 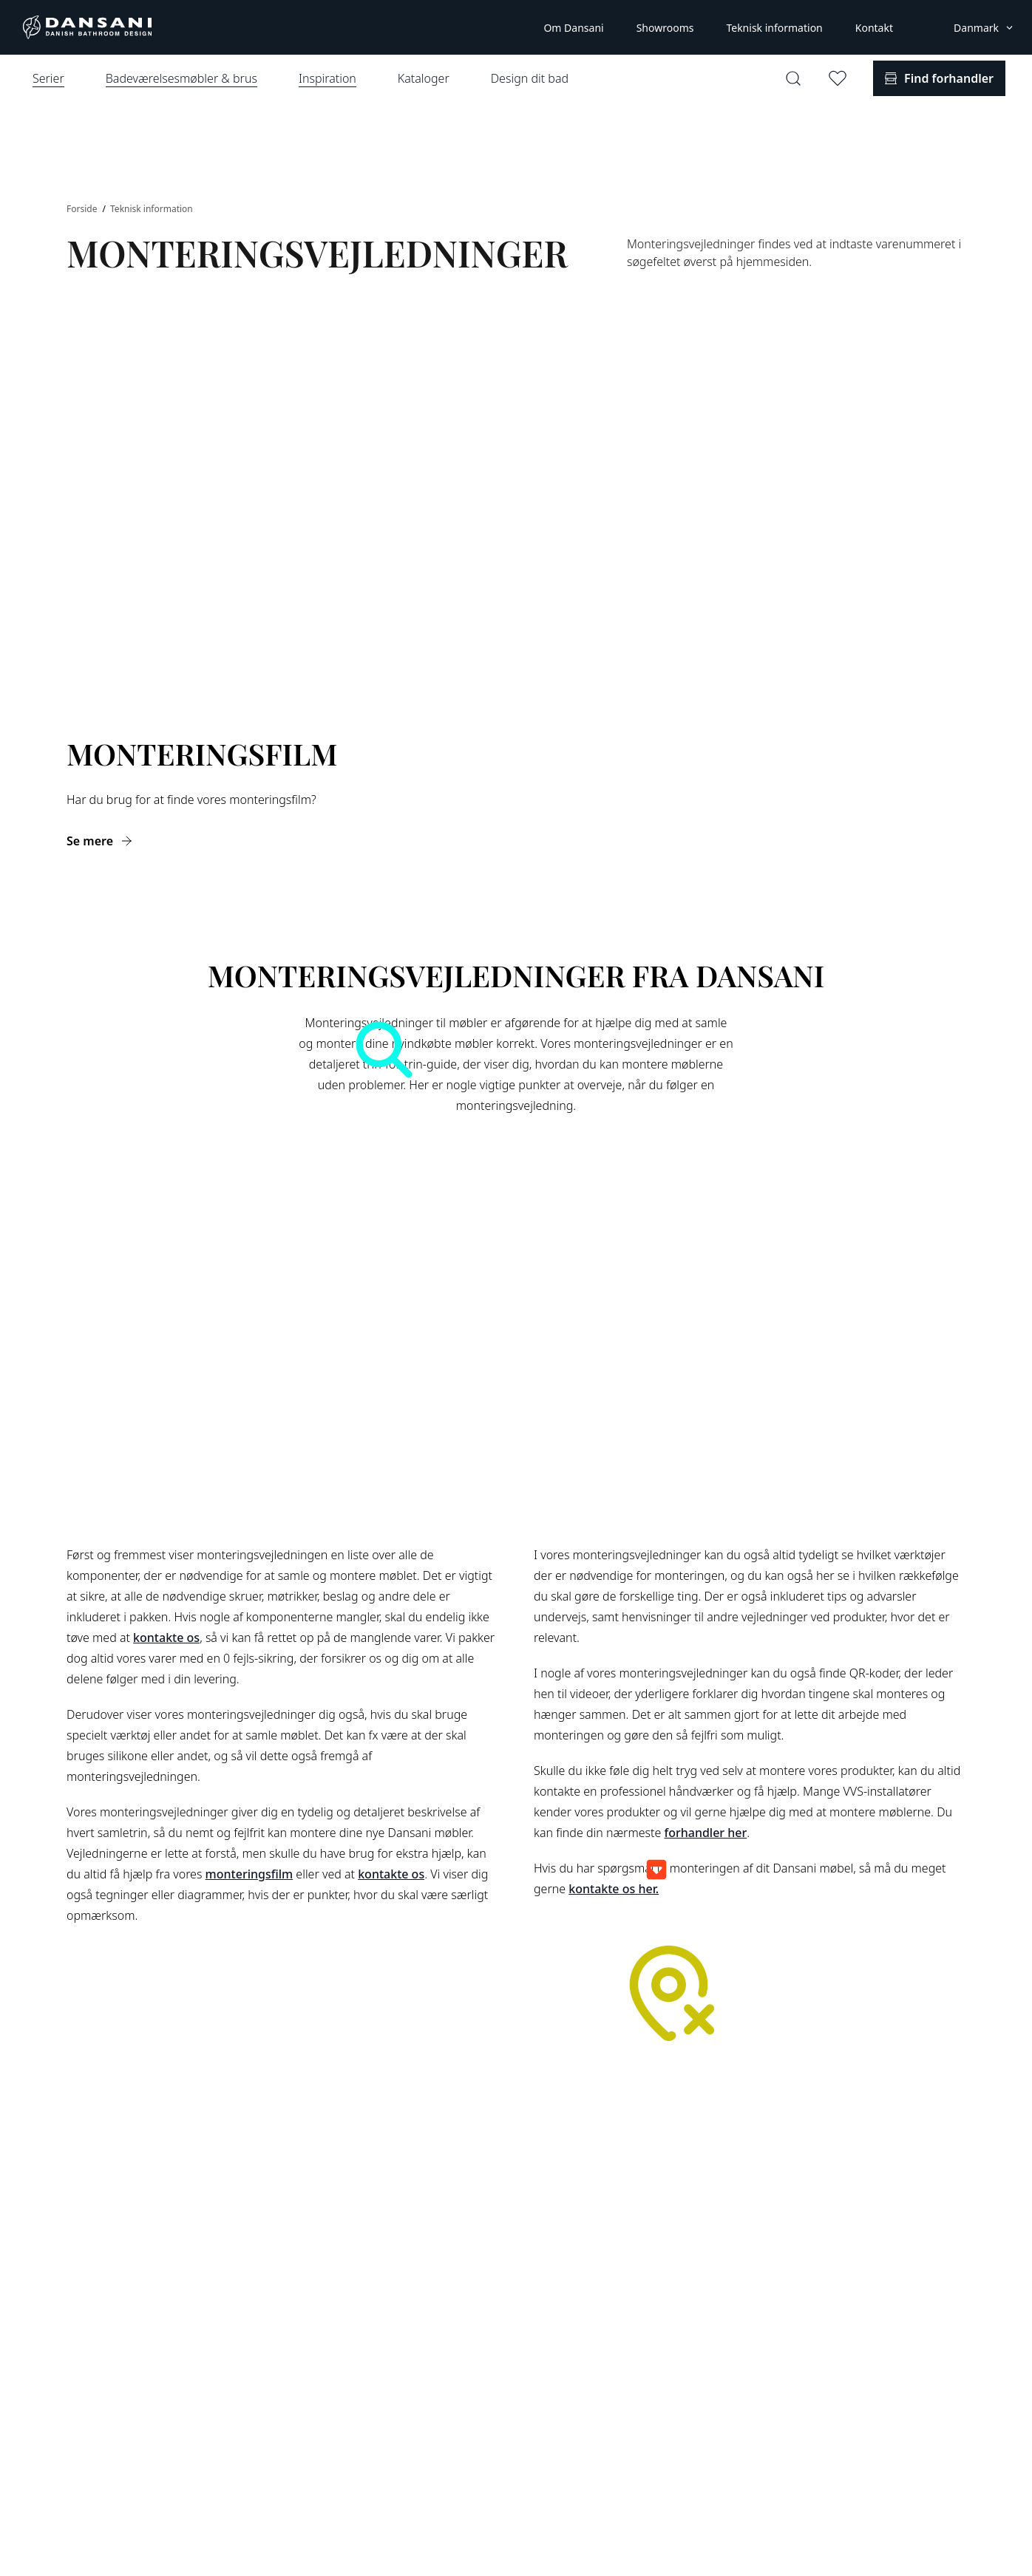 I want to click on search for content or items, so click(x=384, y=1049).